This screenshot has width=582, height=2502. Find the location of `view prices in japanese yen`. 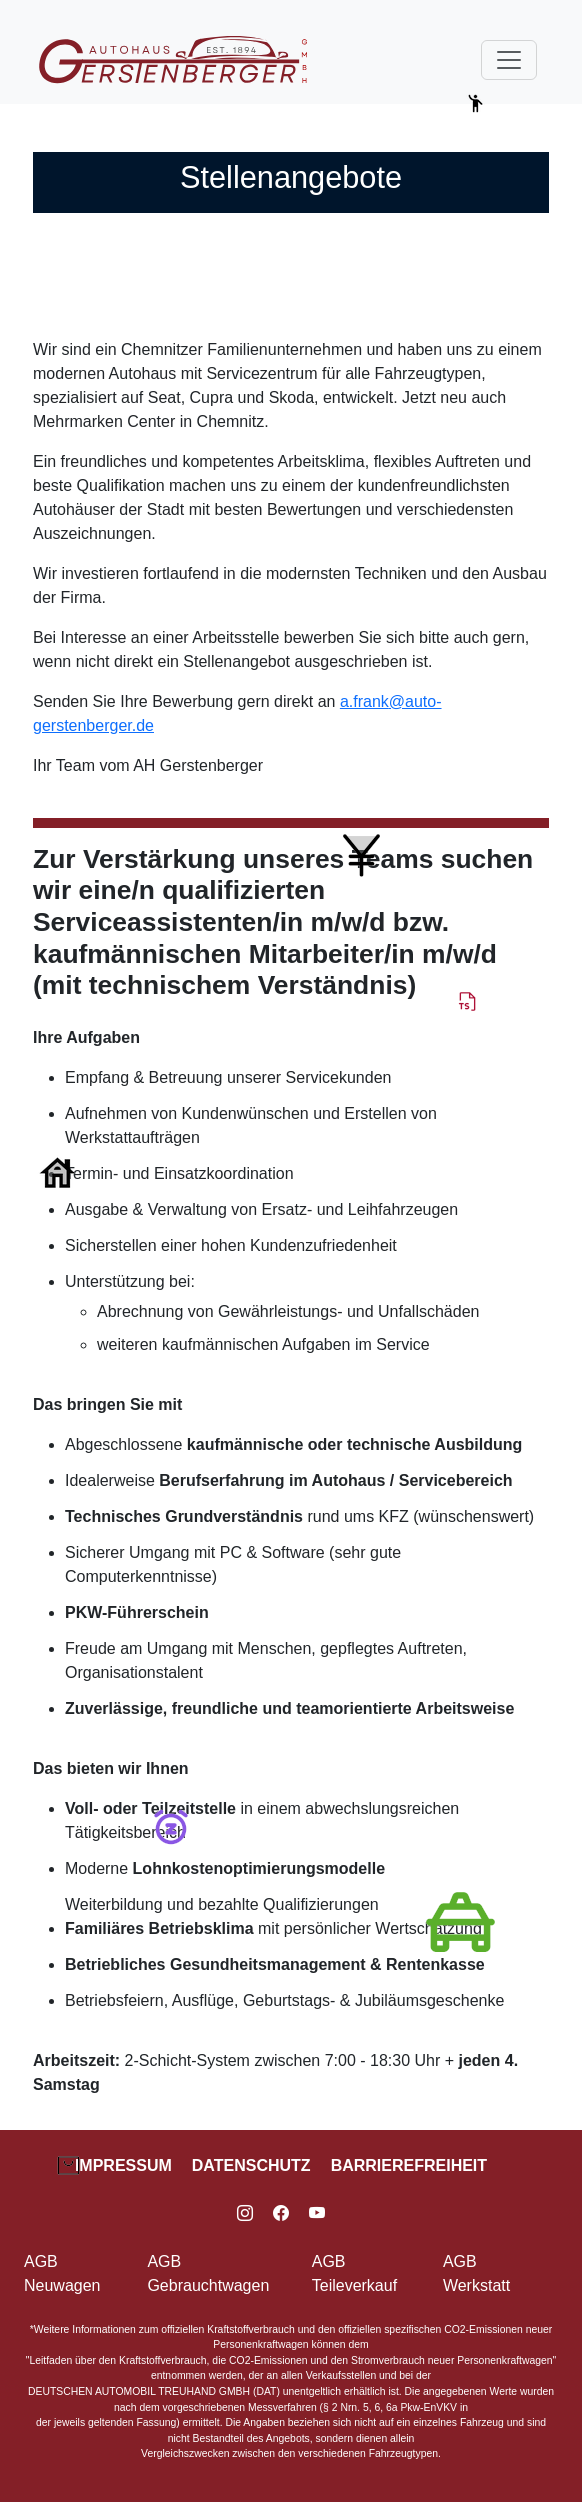

view prices in japanese yen is located at coordinates (361, 854).